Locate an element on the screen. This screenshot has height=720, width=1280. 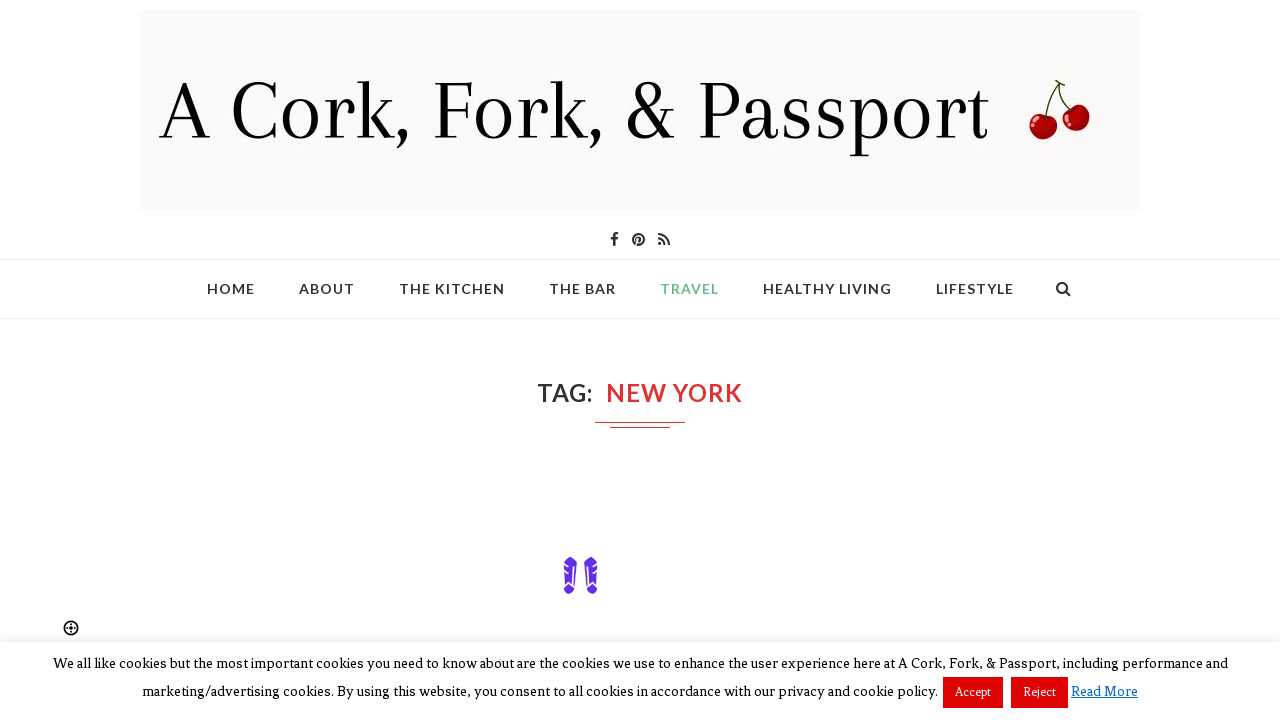
indicates a target or objective marker is located at coordinates (71, 628).